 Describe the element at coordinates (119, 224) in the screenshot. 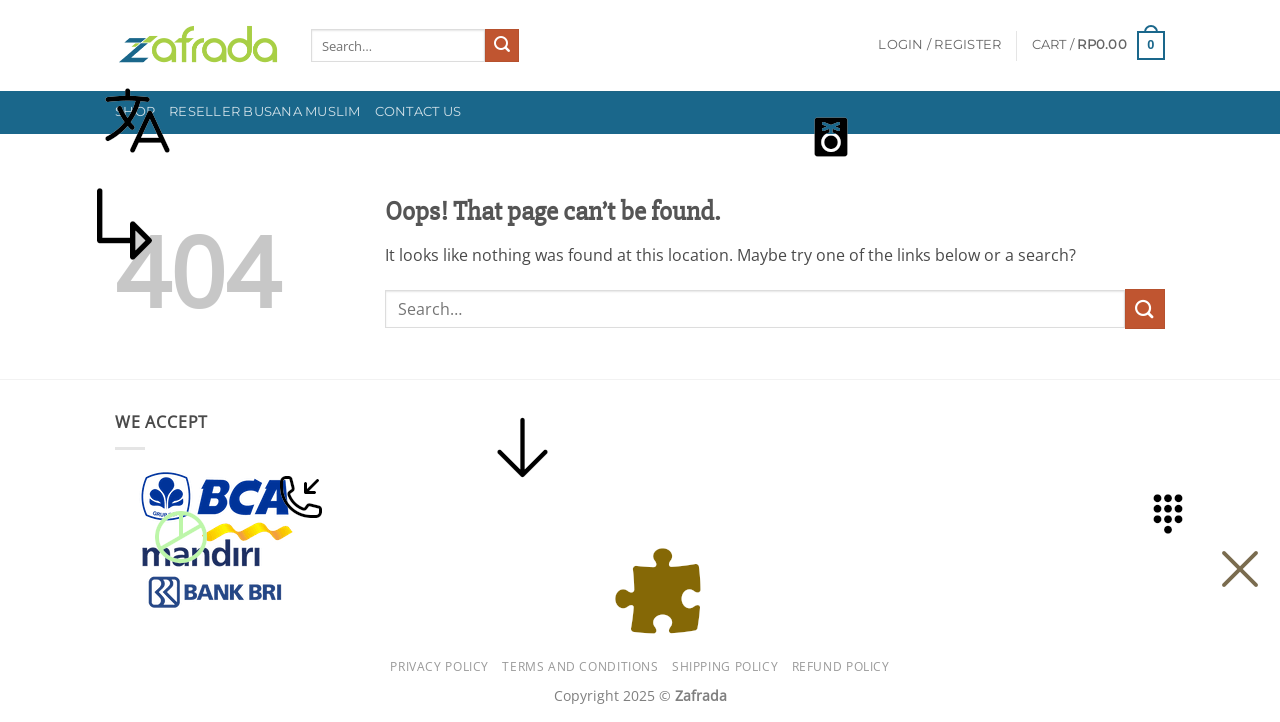

I see `redirect or forward content to another destination` at that location.